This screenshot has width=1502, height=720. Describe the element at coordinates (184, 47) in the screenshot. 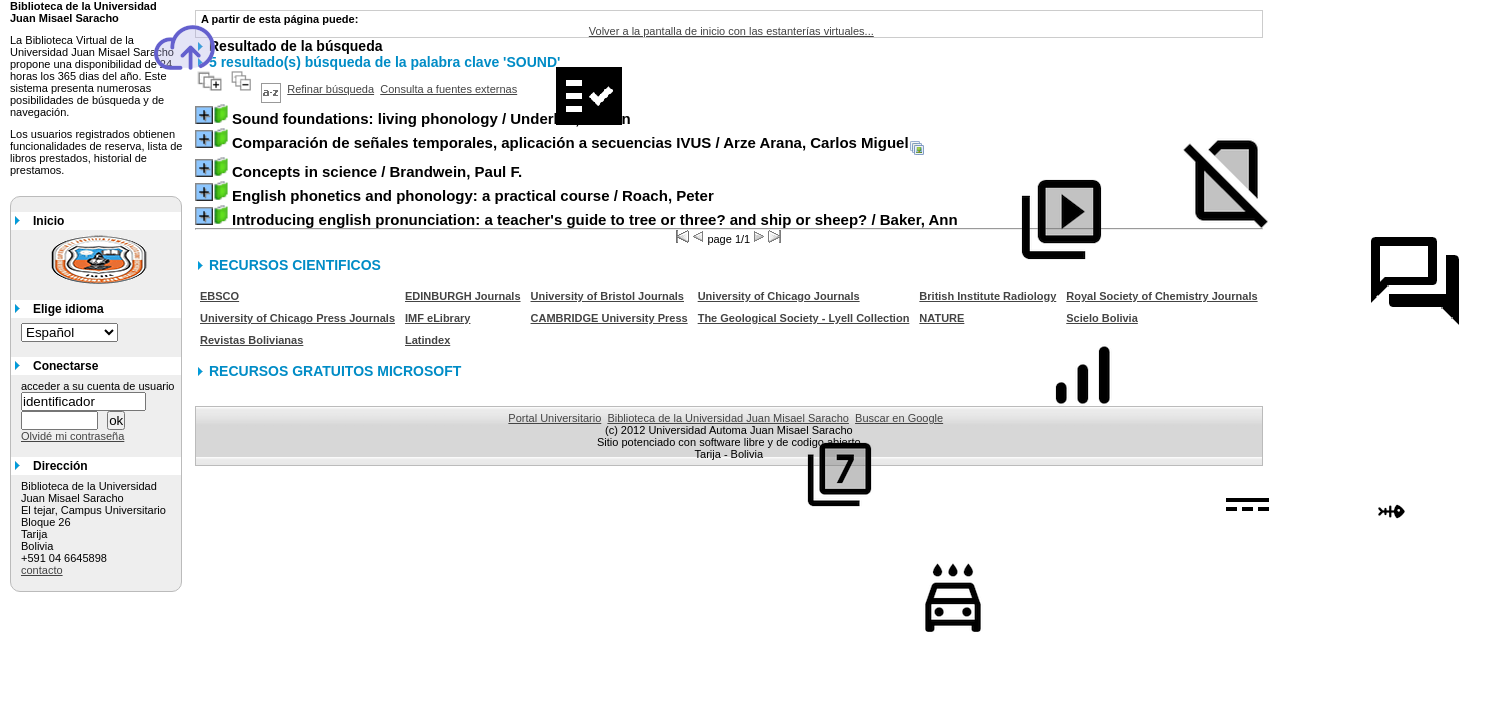

I see `upload file to cloud storage` at that location.